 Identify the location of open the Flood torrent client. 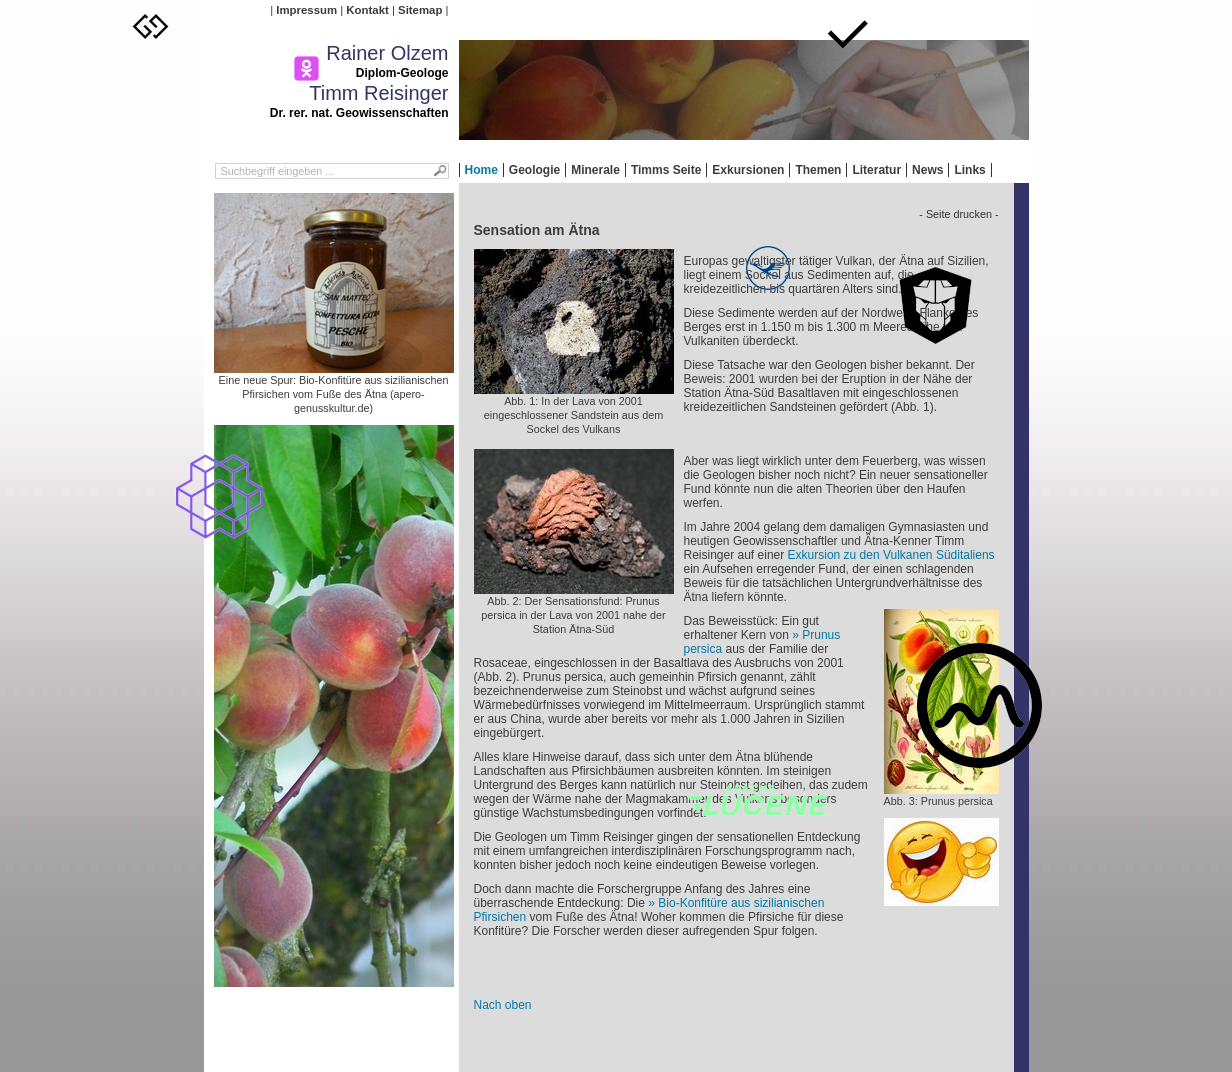
(979, 705).